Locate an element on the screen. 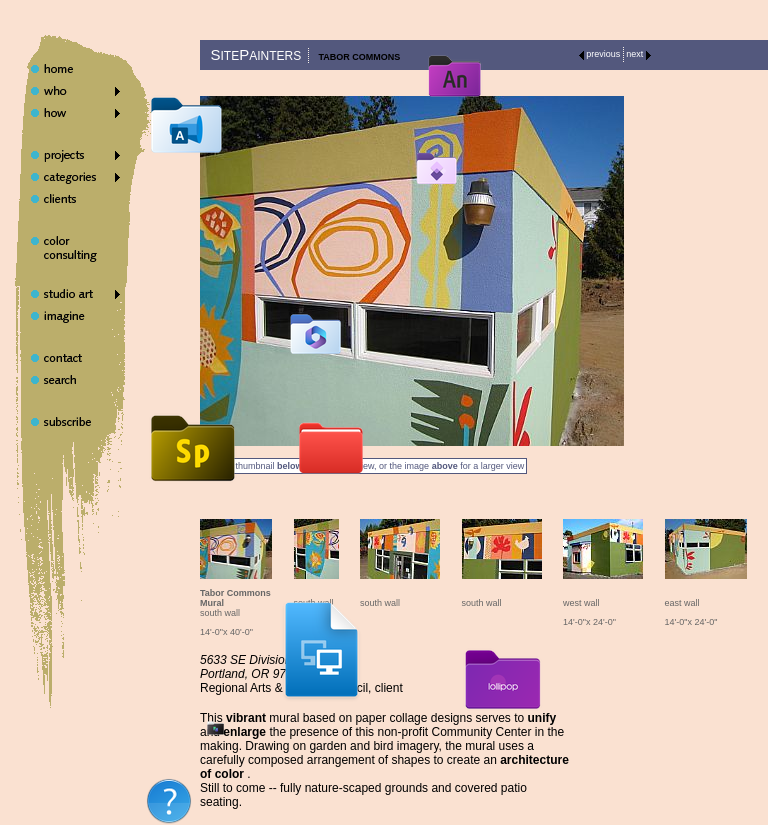 This screenshot has width=768, height=825. access help documentation or support is located at coordinates (169, 801).